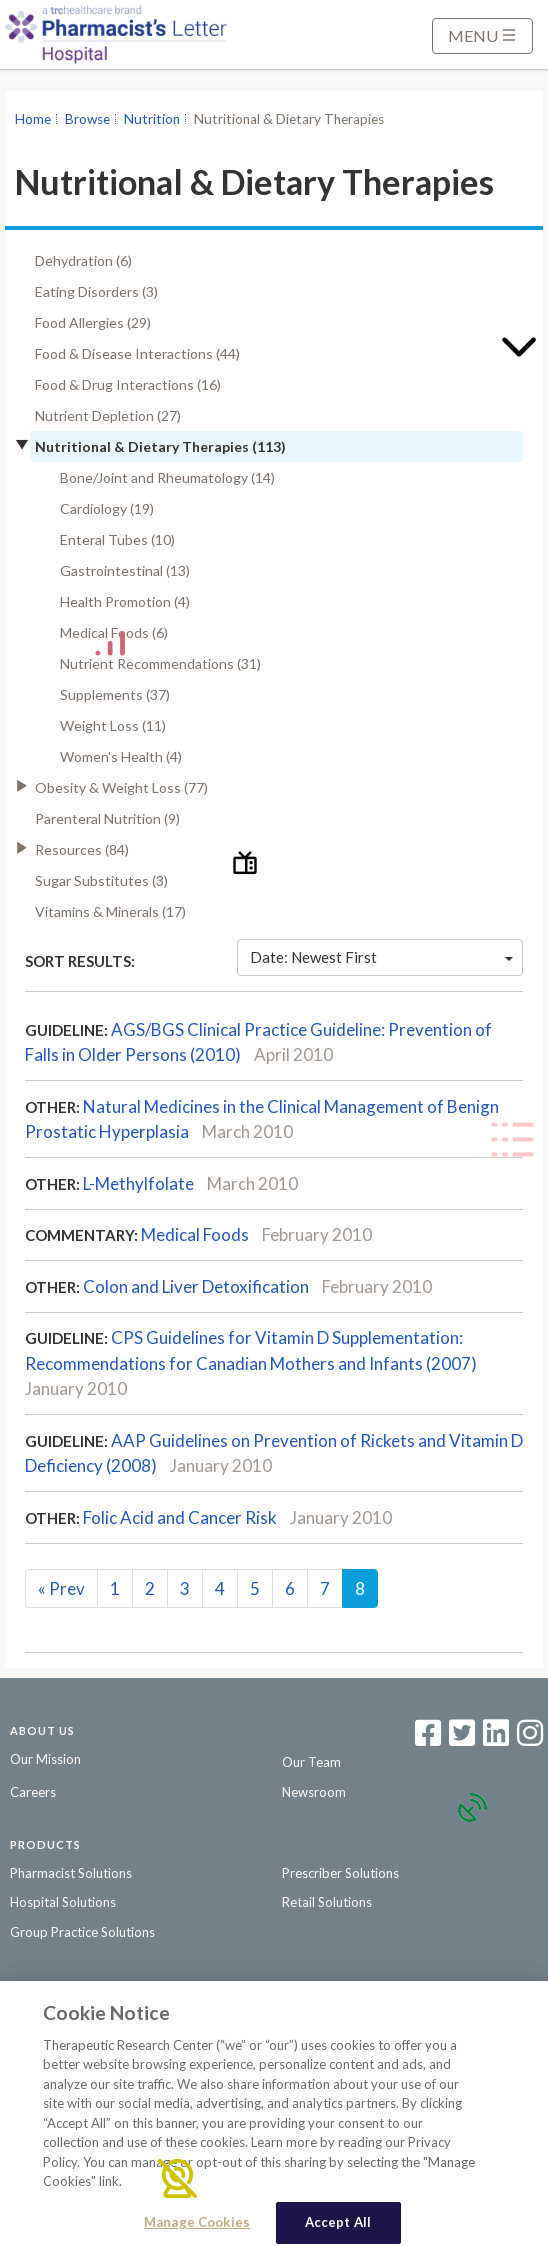 This screenshot has height=2246, width=548. I want to click on access satellite or broadcast settings, so click(472, 1807).